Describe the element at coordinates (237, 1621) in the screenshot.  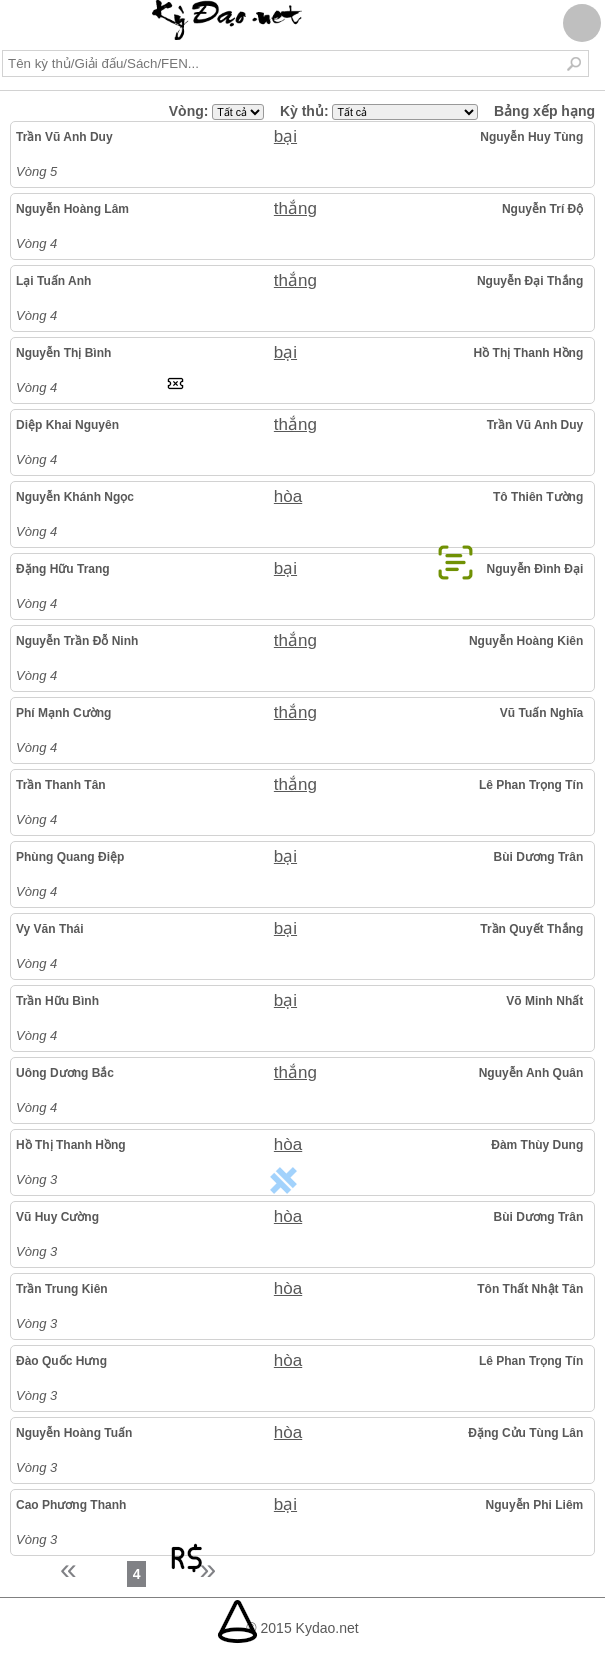
I see `represents a 3D cone shape or geometric object` at that location.